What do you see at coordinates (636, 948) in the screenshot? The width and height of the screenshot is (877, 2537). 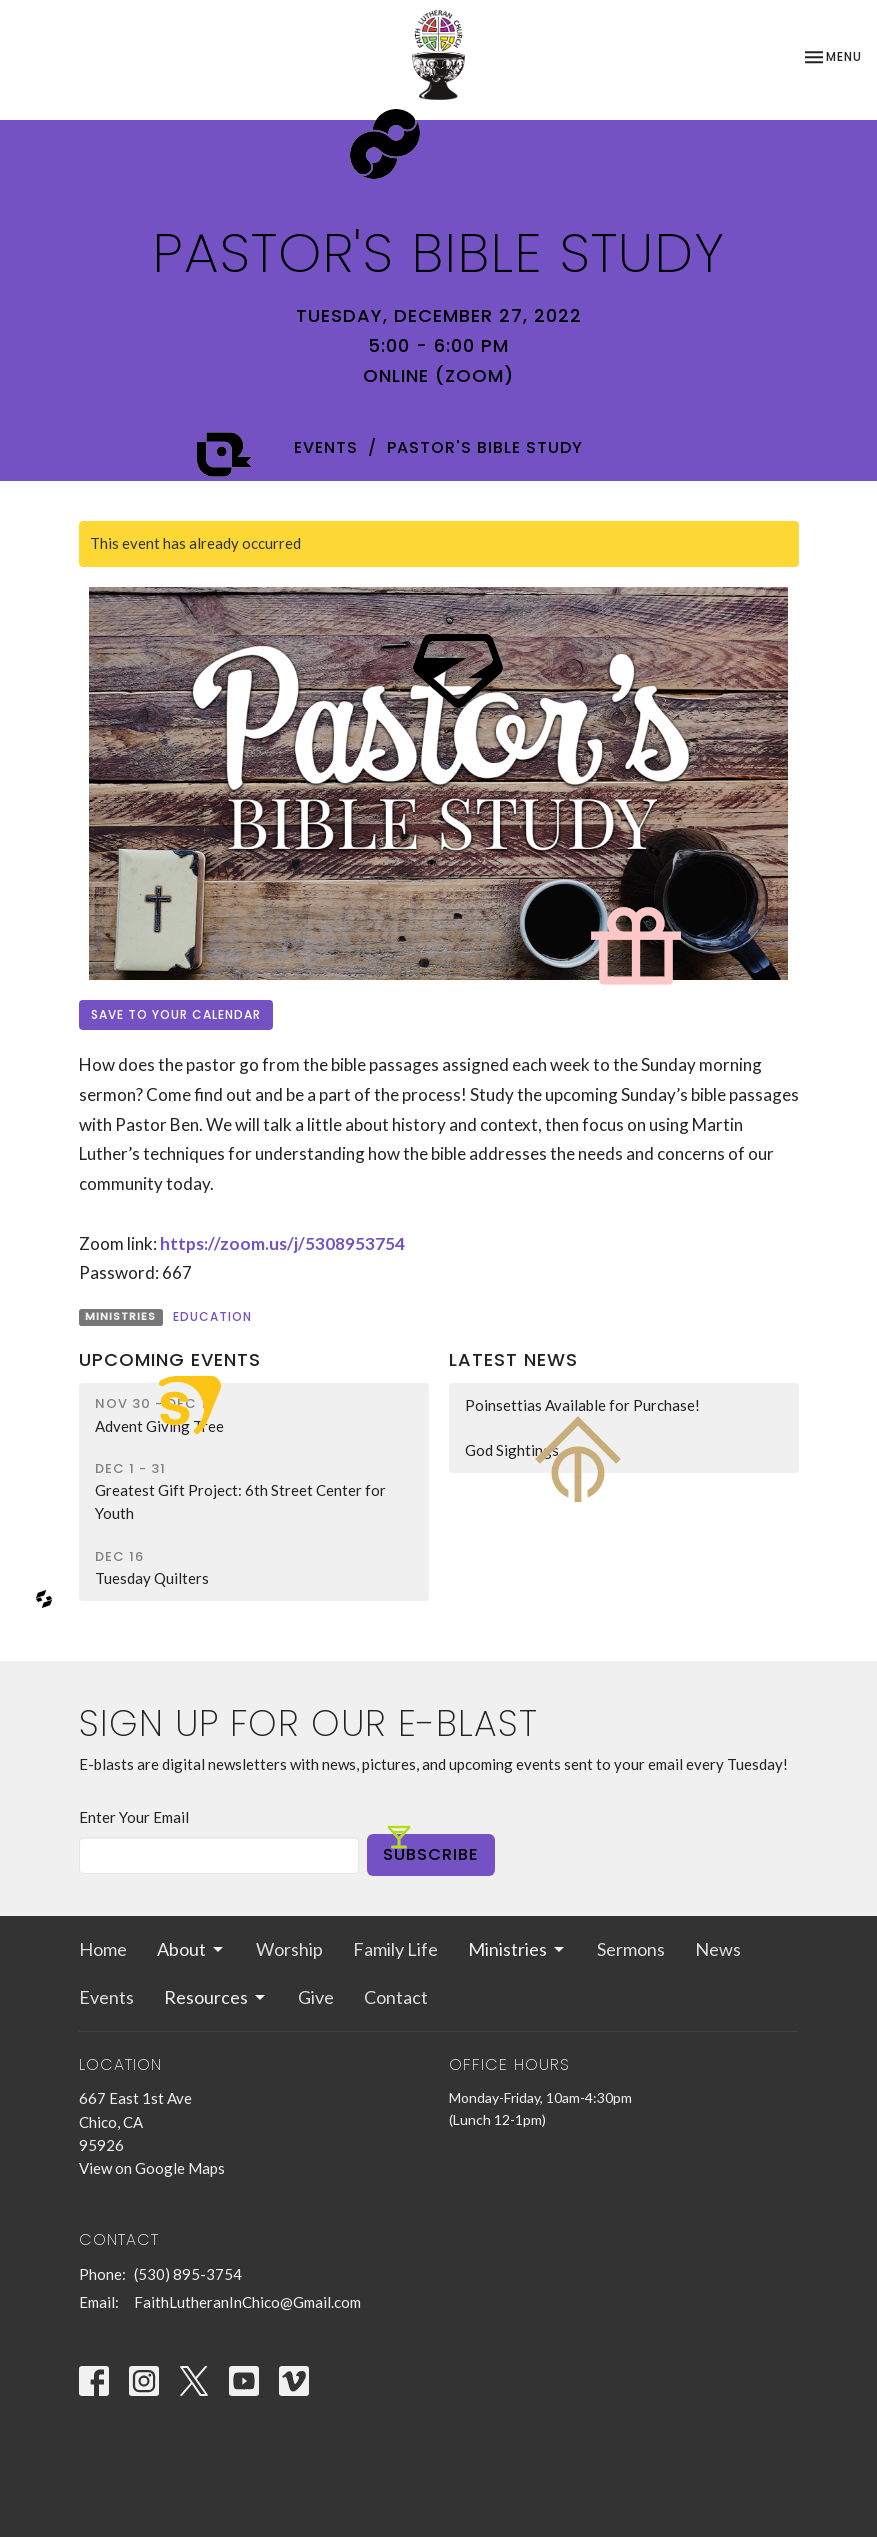 I see `view gifts or rewards` at bounding box center [636, 948].